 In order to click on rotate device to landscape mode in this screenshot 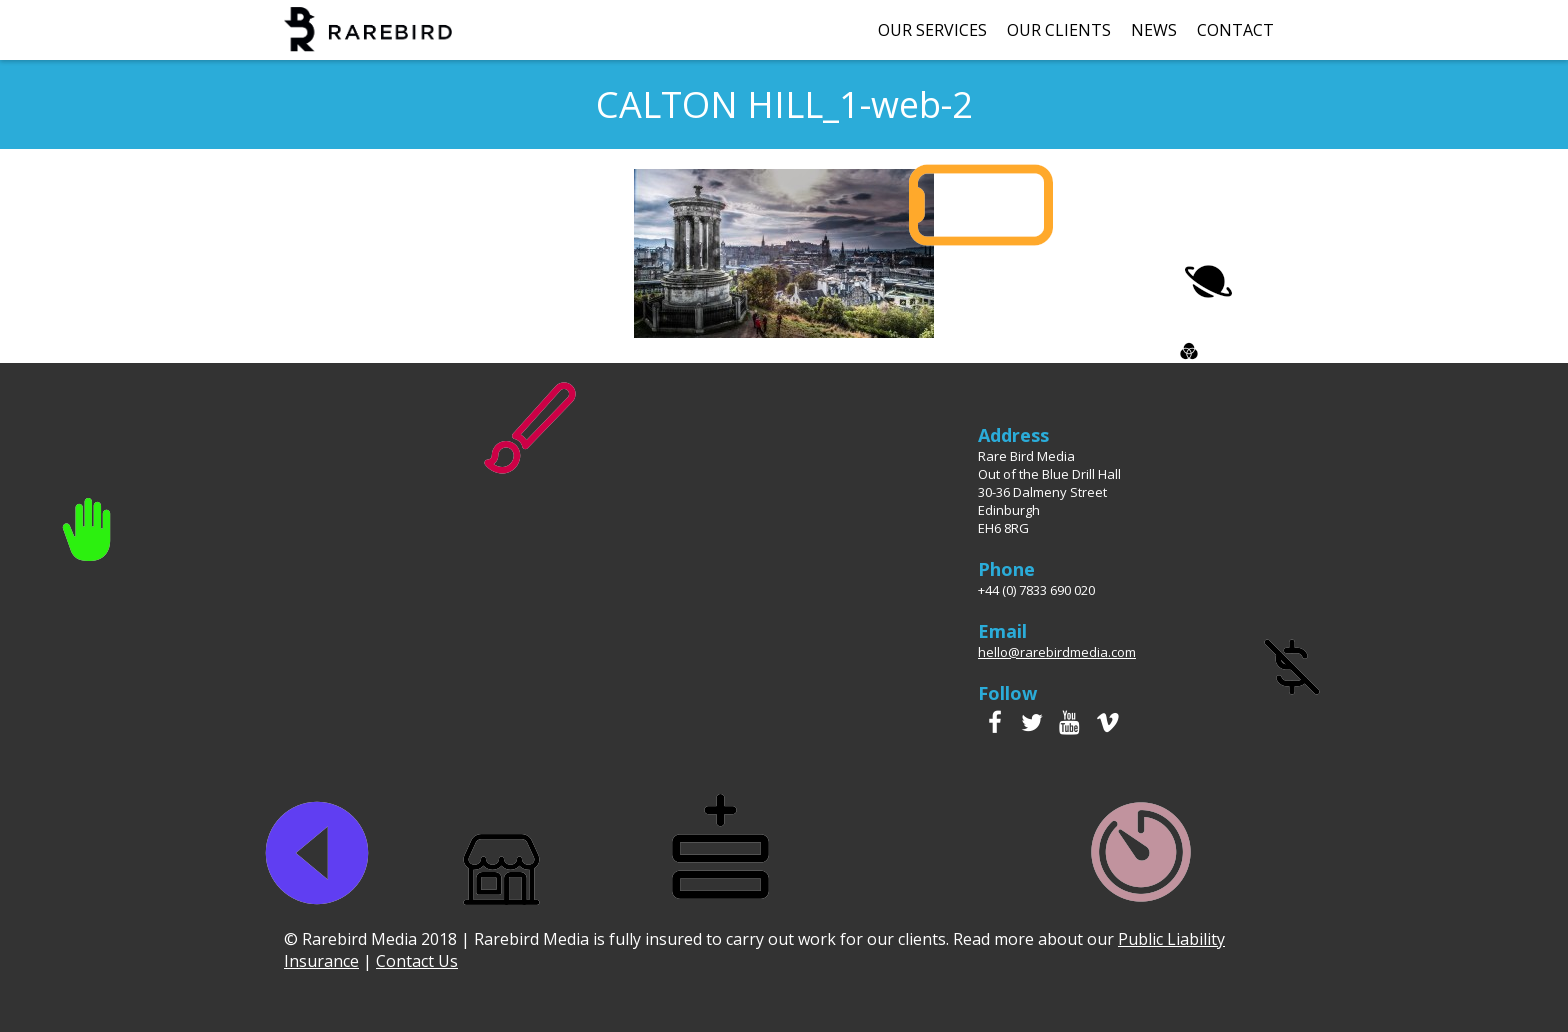, I will do `click(981, 205)`.